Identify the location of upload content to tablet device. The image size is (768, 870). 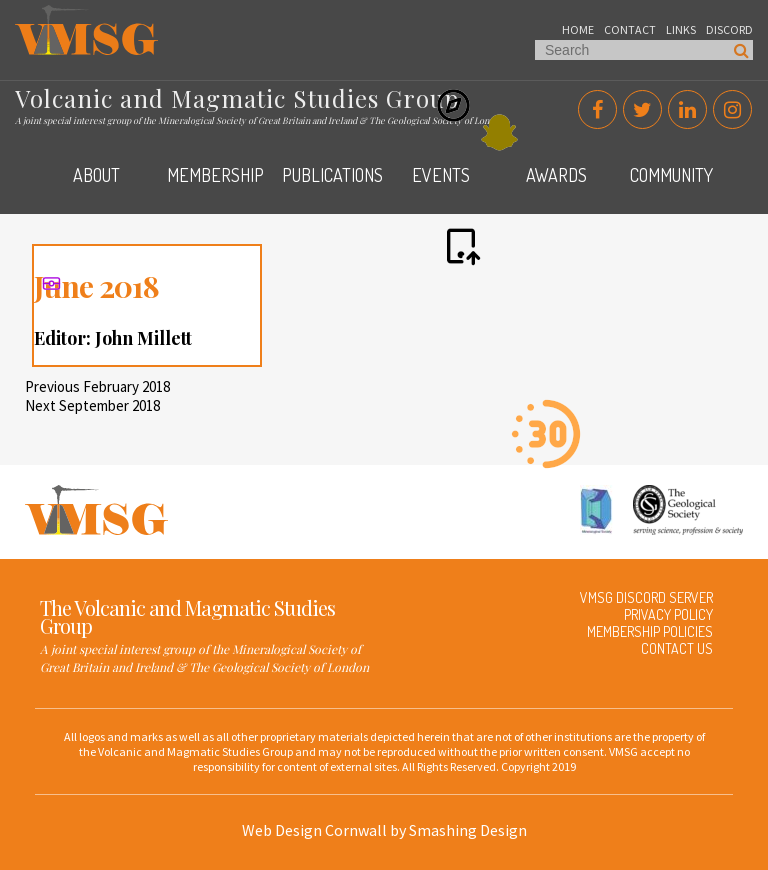
(461, 246).